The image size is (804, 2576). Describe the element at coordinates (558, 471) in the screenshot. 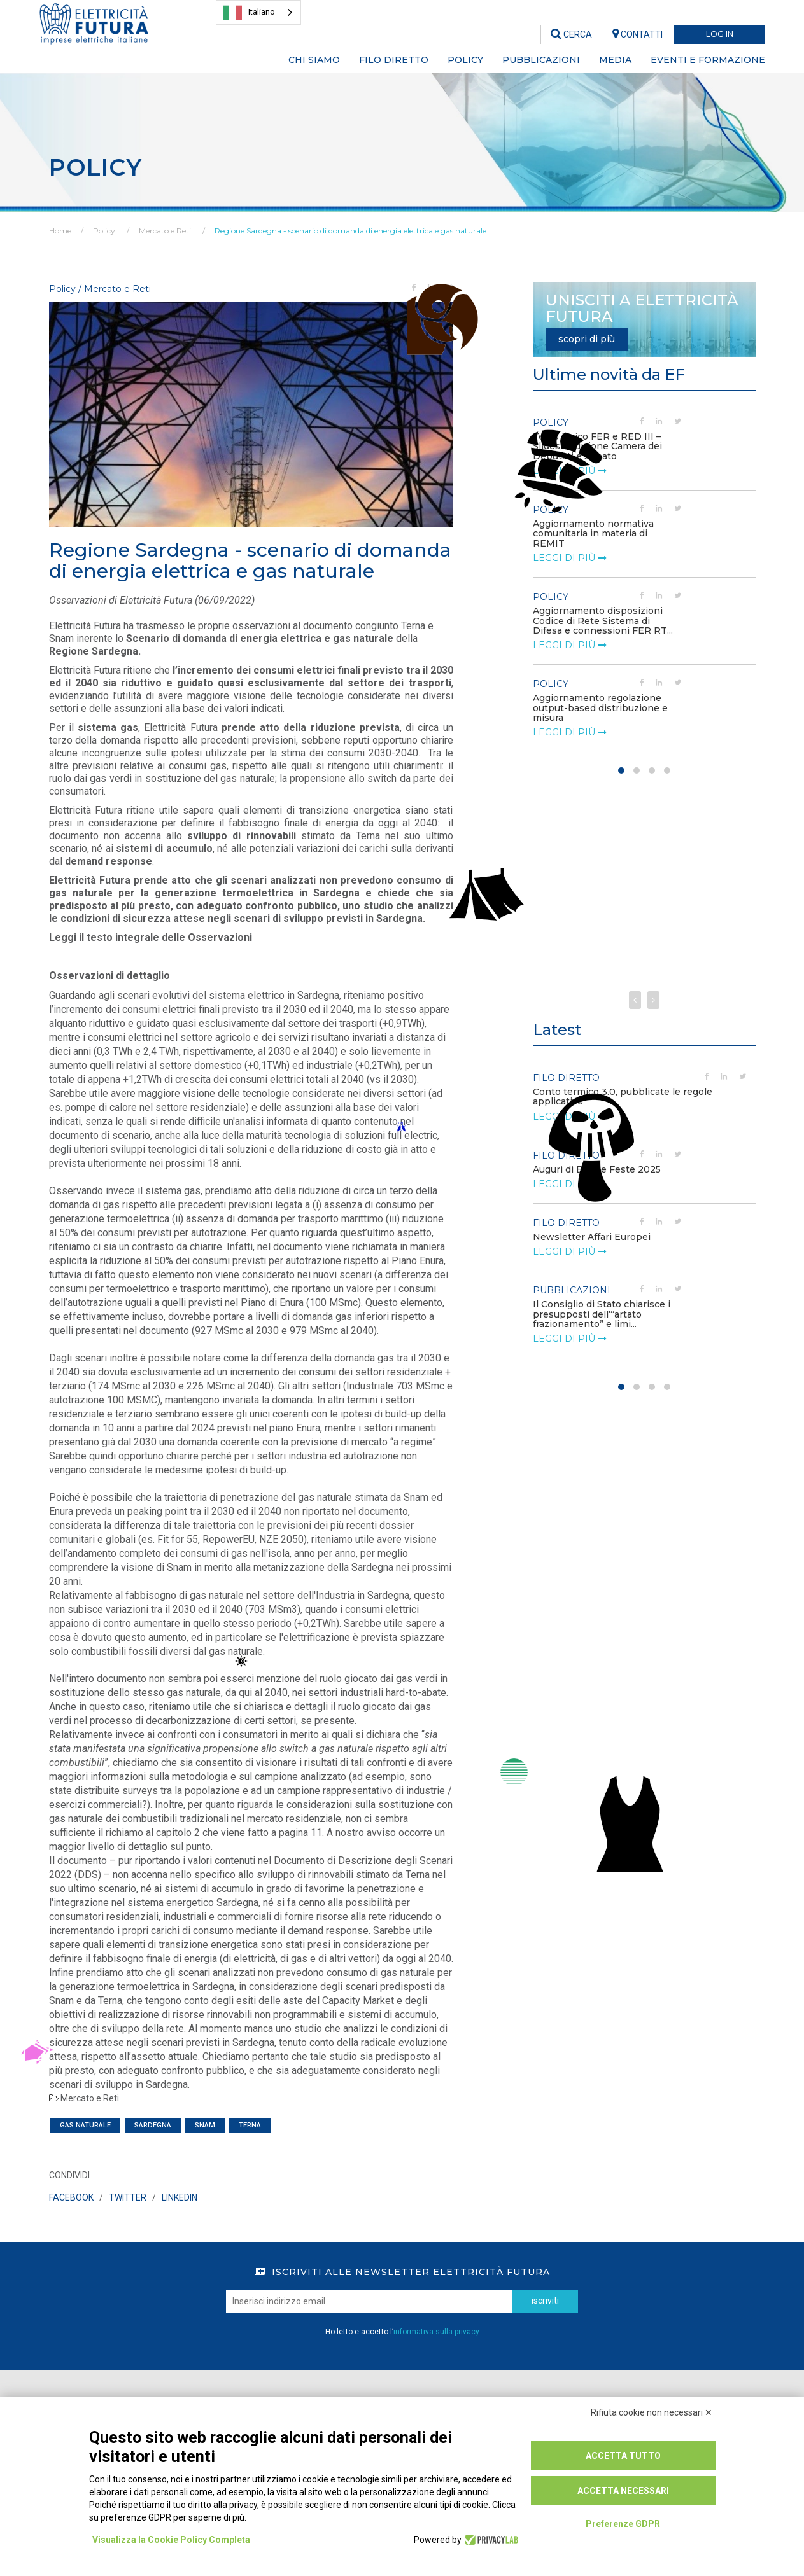

I see `browse sushi or Japanese food options` at that location.